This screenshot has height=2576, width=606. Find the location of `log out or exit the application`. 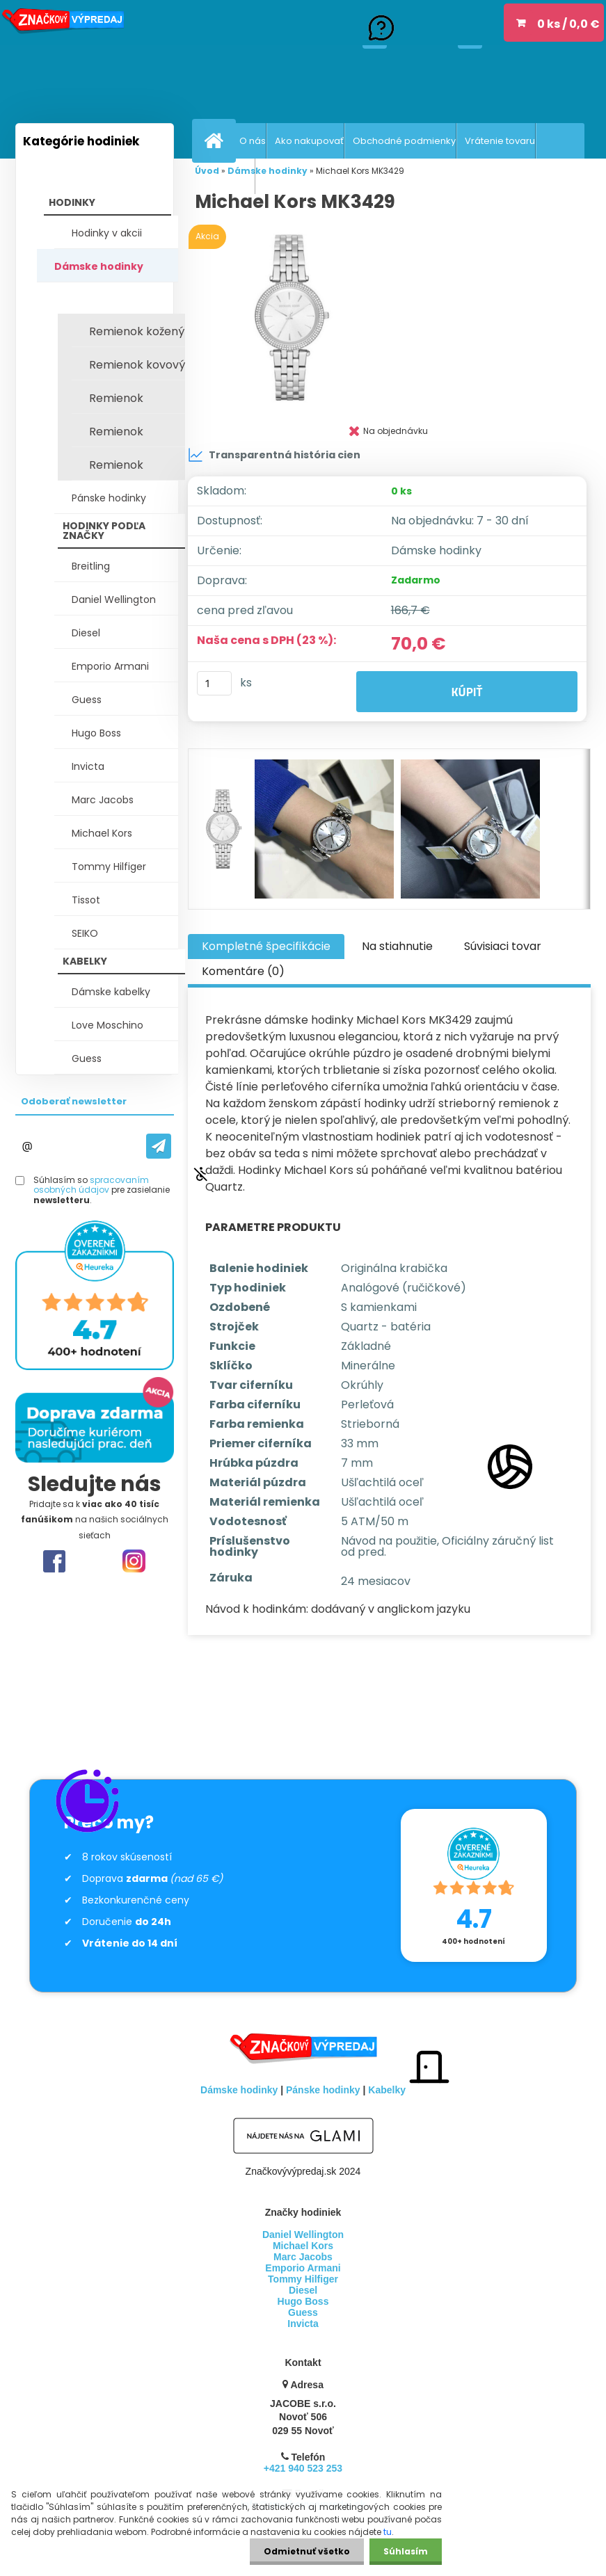

log out or exit the application is located at coordinates (429, 2067).